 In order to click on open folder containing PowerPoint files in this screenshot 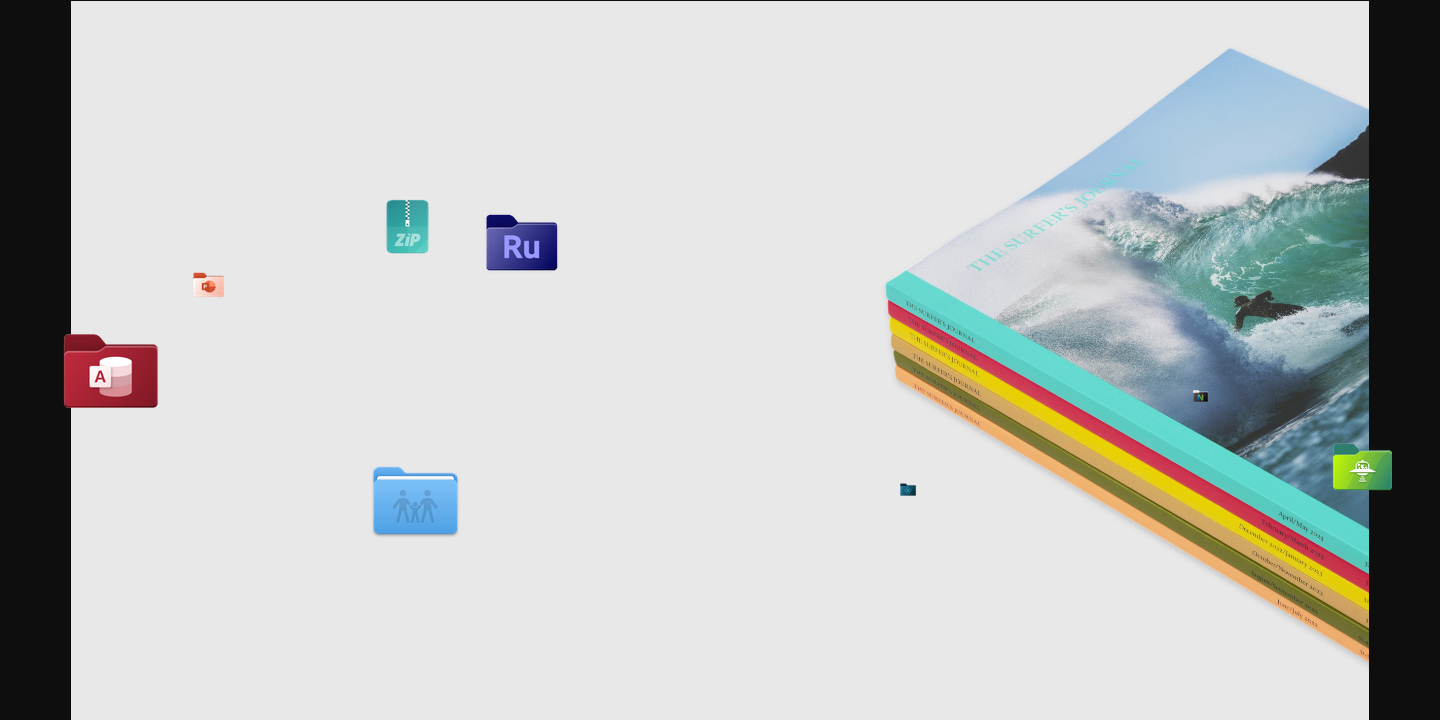, I will do `click(208, 285)`.